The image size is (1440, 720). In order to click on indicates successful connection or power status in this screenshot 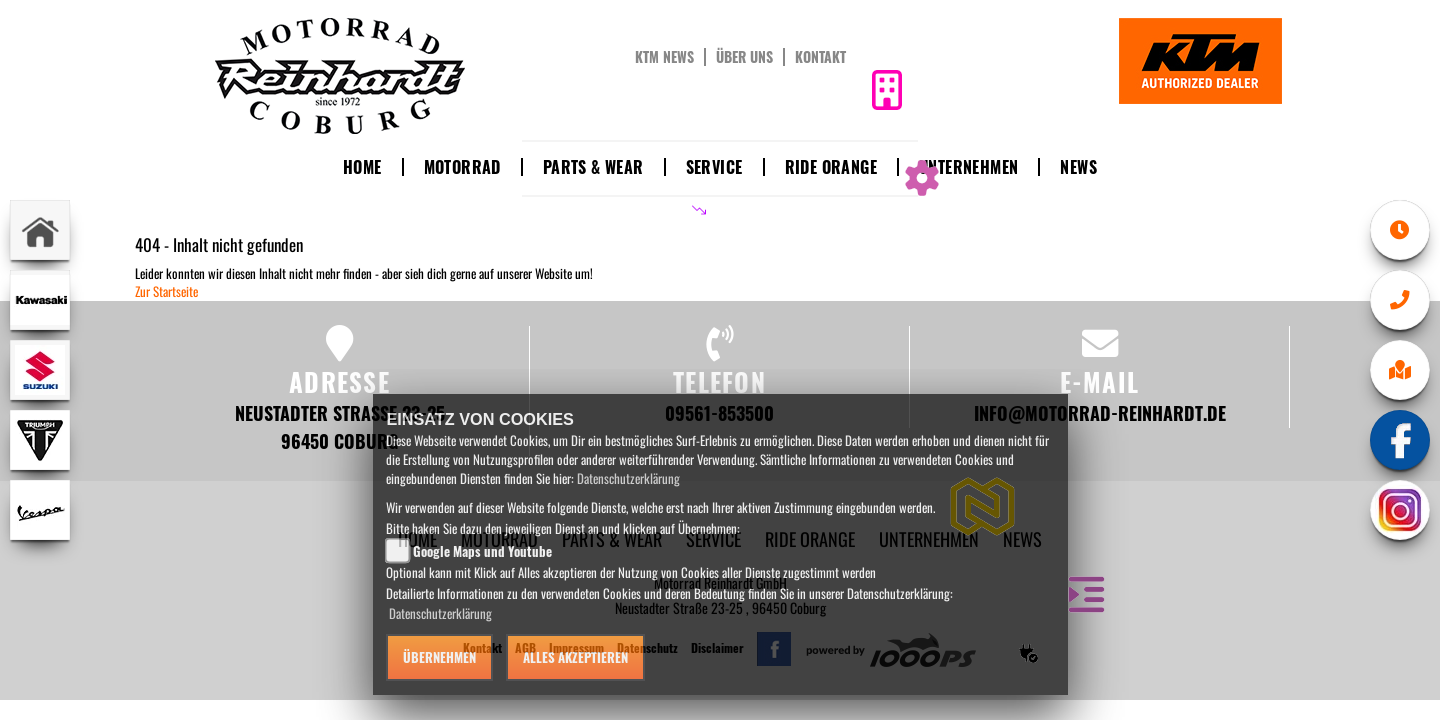, I will do `click(1027, 653)`.